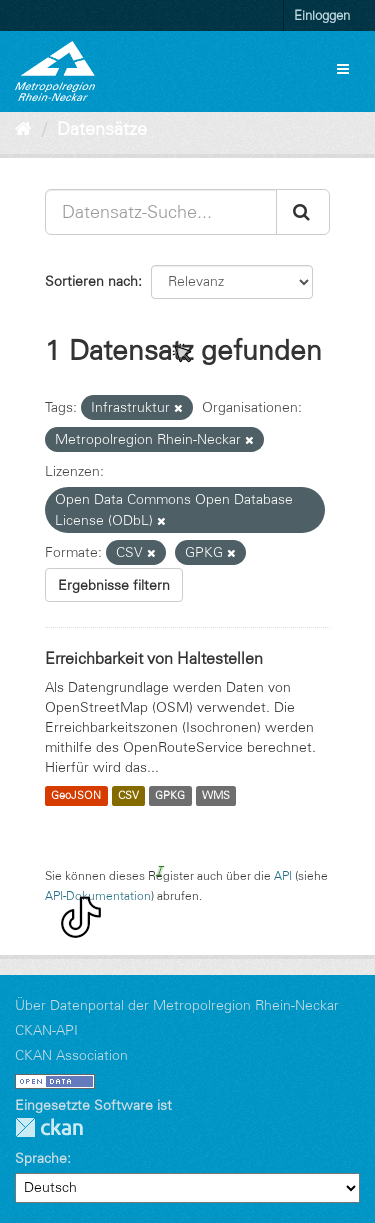  Describe the element at coordinates (81, 918) in the screenshot. I see `open the TikTok app` at that location.